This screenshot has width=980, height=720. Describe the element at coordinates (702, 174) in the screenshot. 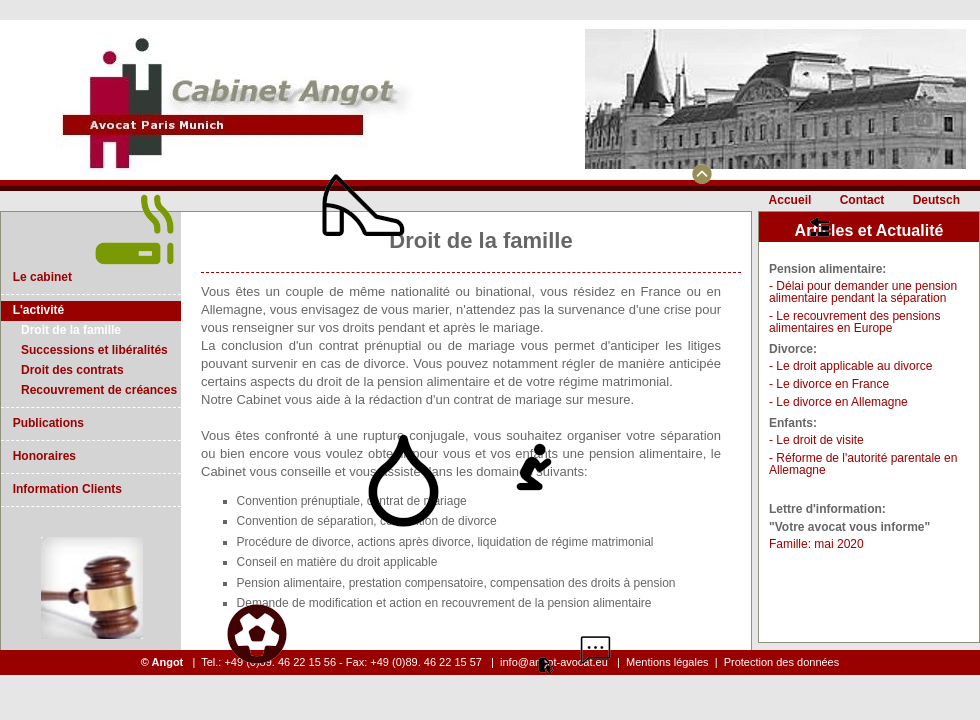

I see `scroll to top of page` at that location.